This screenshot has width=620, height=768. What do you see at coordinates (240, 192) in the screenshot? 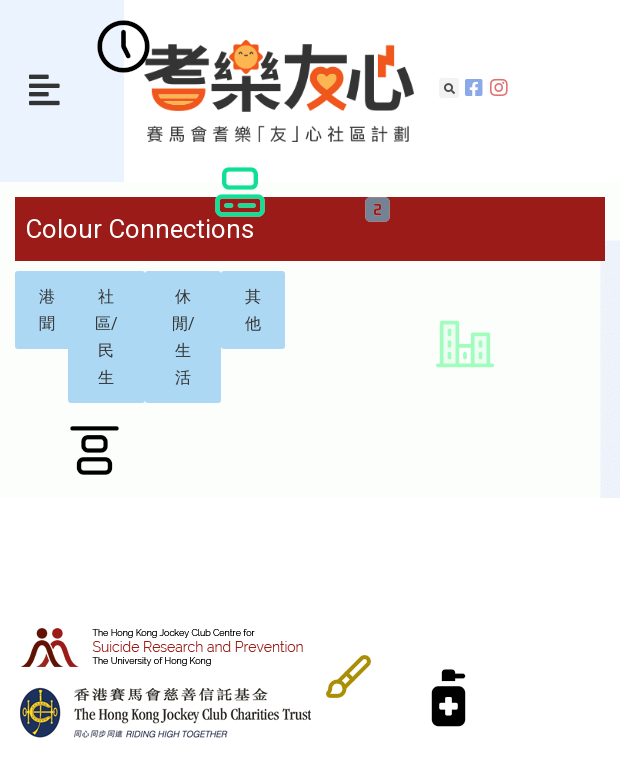
I see `access desktop or computer settings` at bounding box center [240, 192].